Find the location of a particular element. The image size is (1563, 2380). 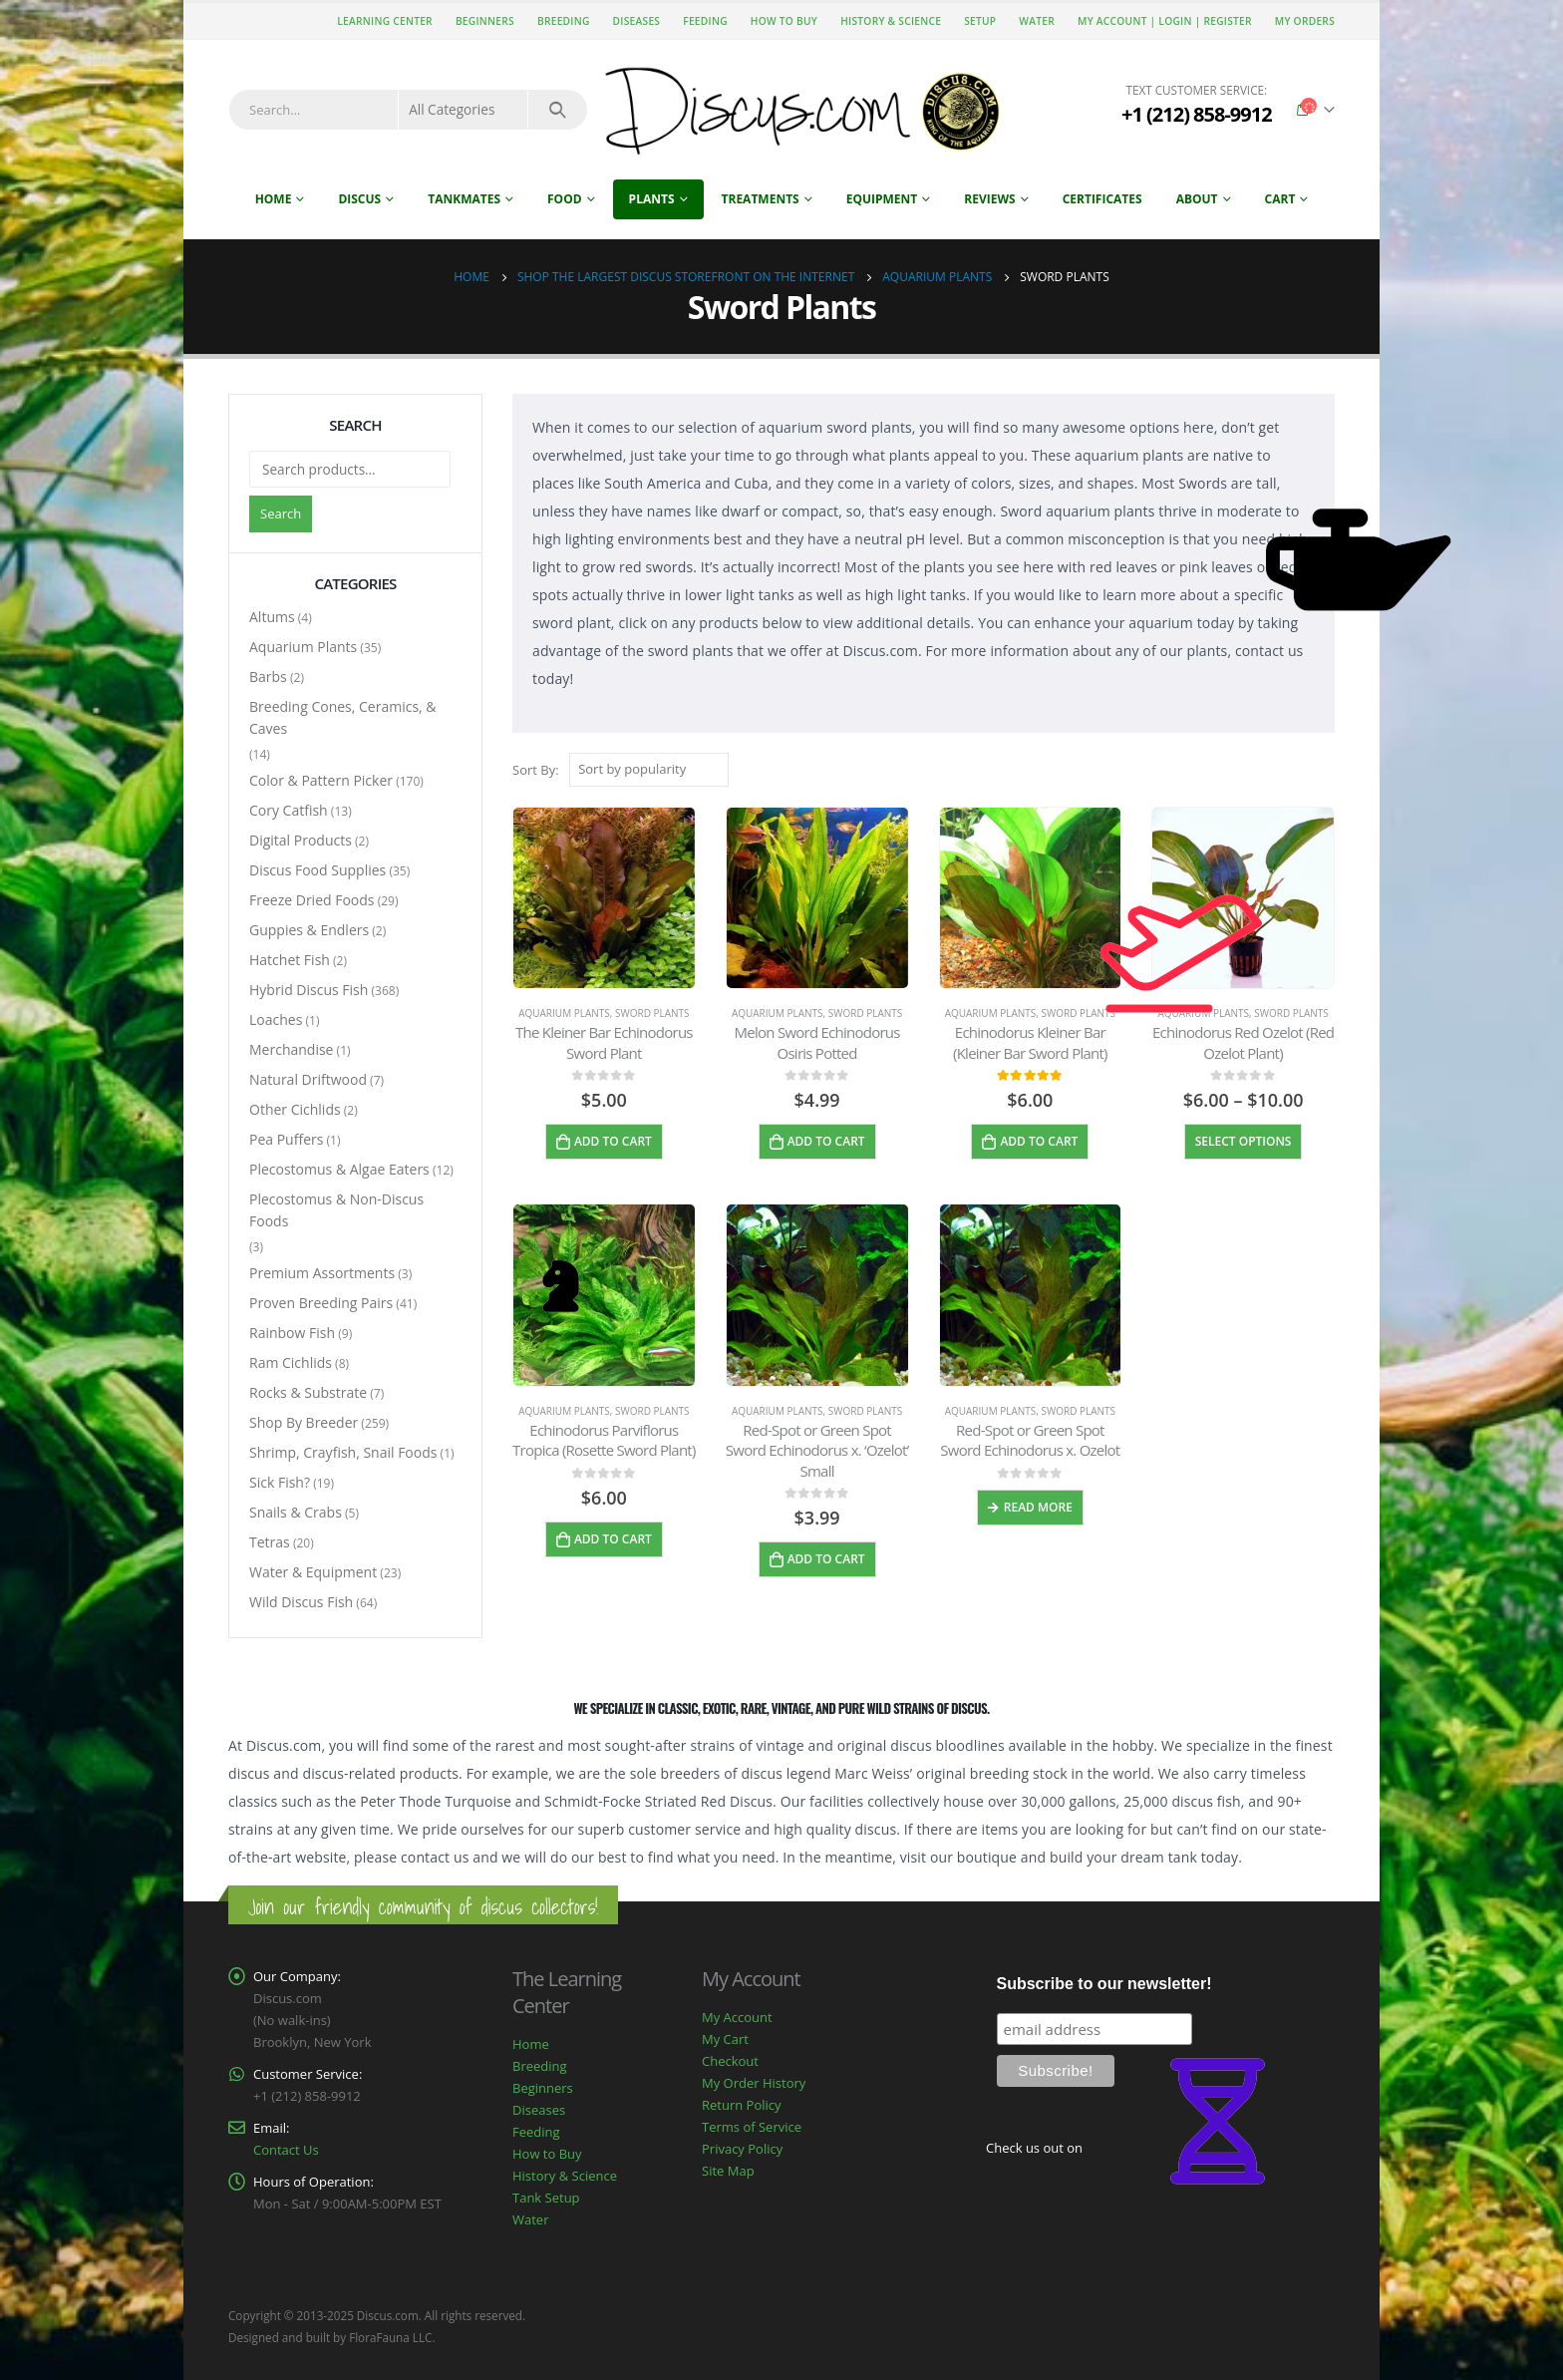

access maintenance or service settings is located at coordinates (1359, 564).